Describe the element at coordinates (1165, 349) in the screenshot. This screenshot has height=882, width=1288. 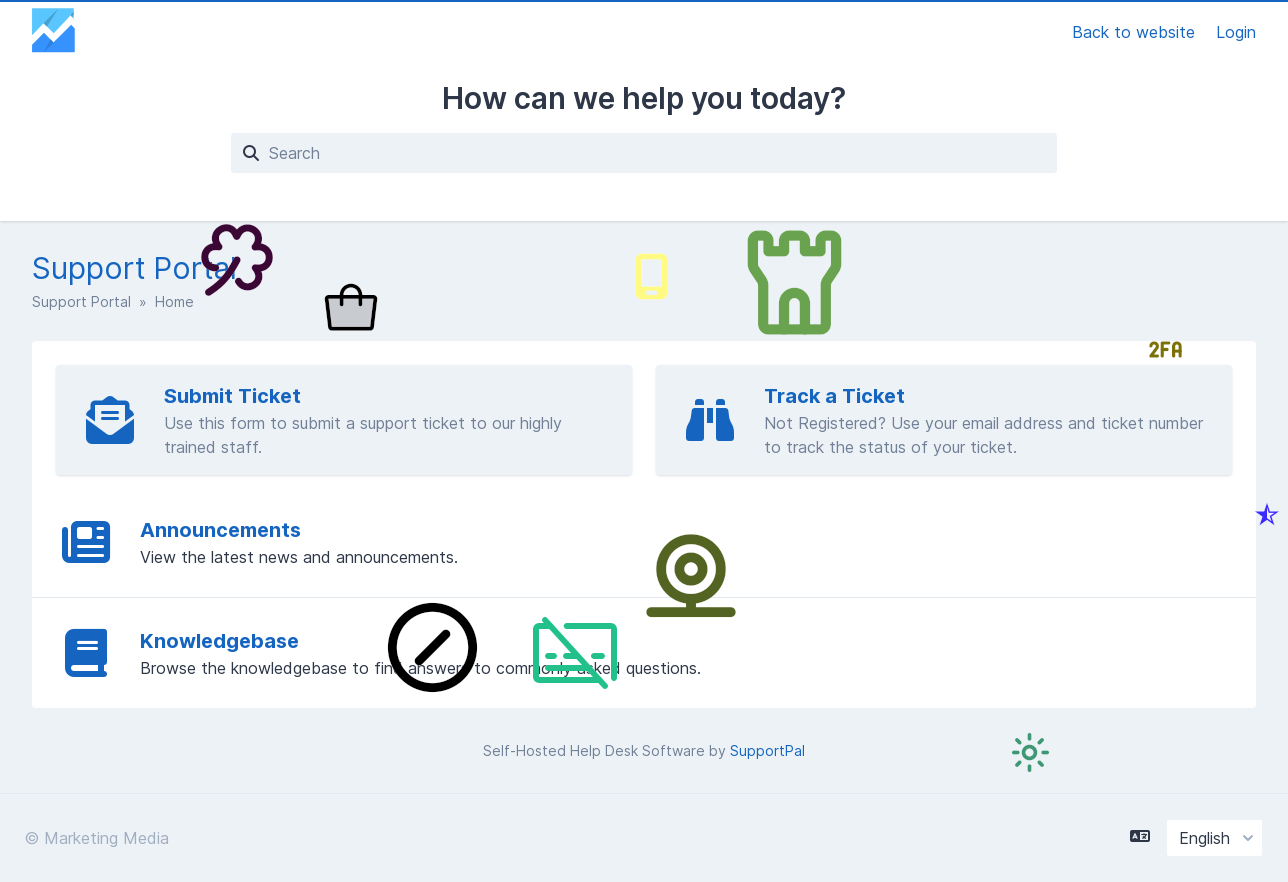
I see `enable two-factor authentication` at that location.